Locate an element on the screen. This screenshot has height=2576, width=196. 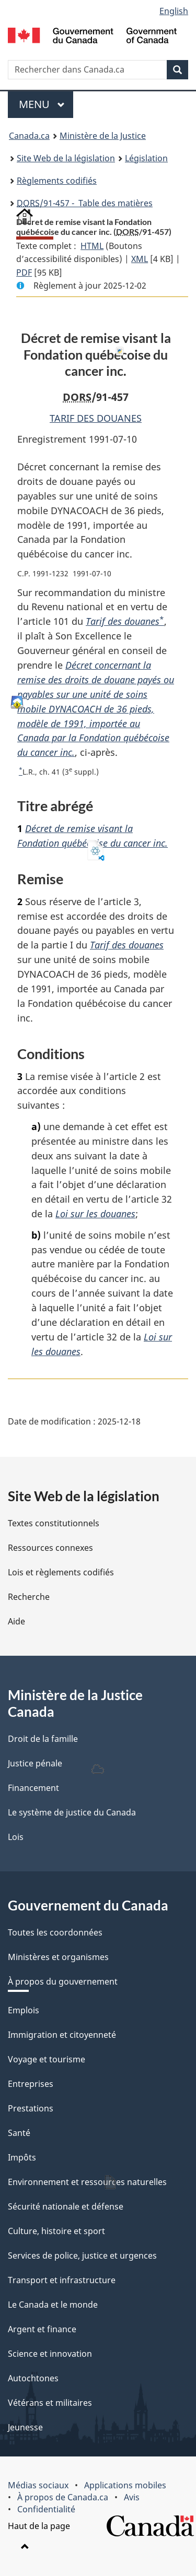
navigate to your home folder is located at coordinates (25, 216).